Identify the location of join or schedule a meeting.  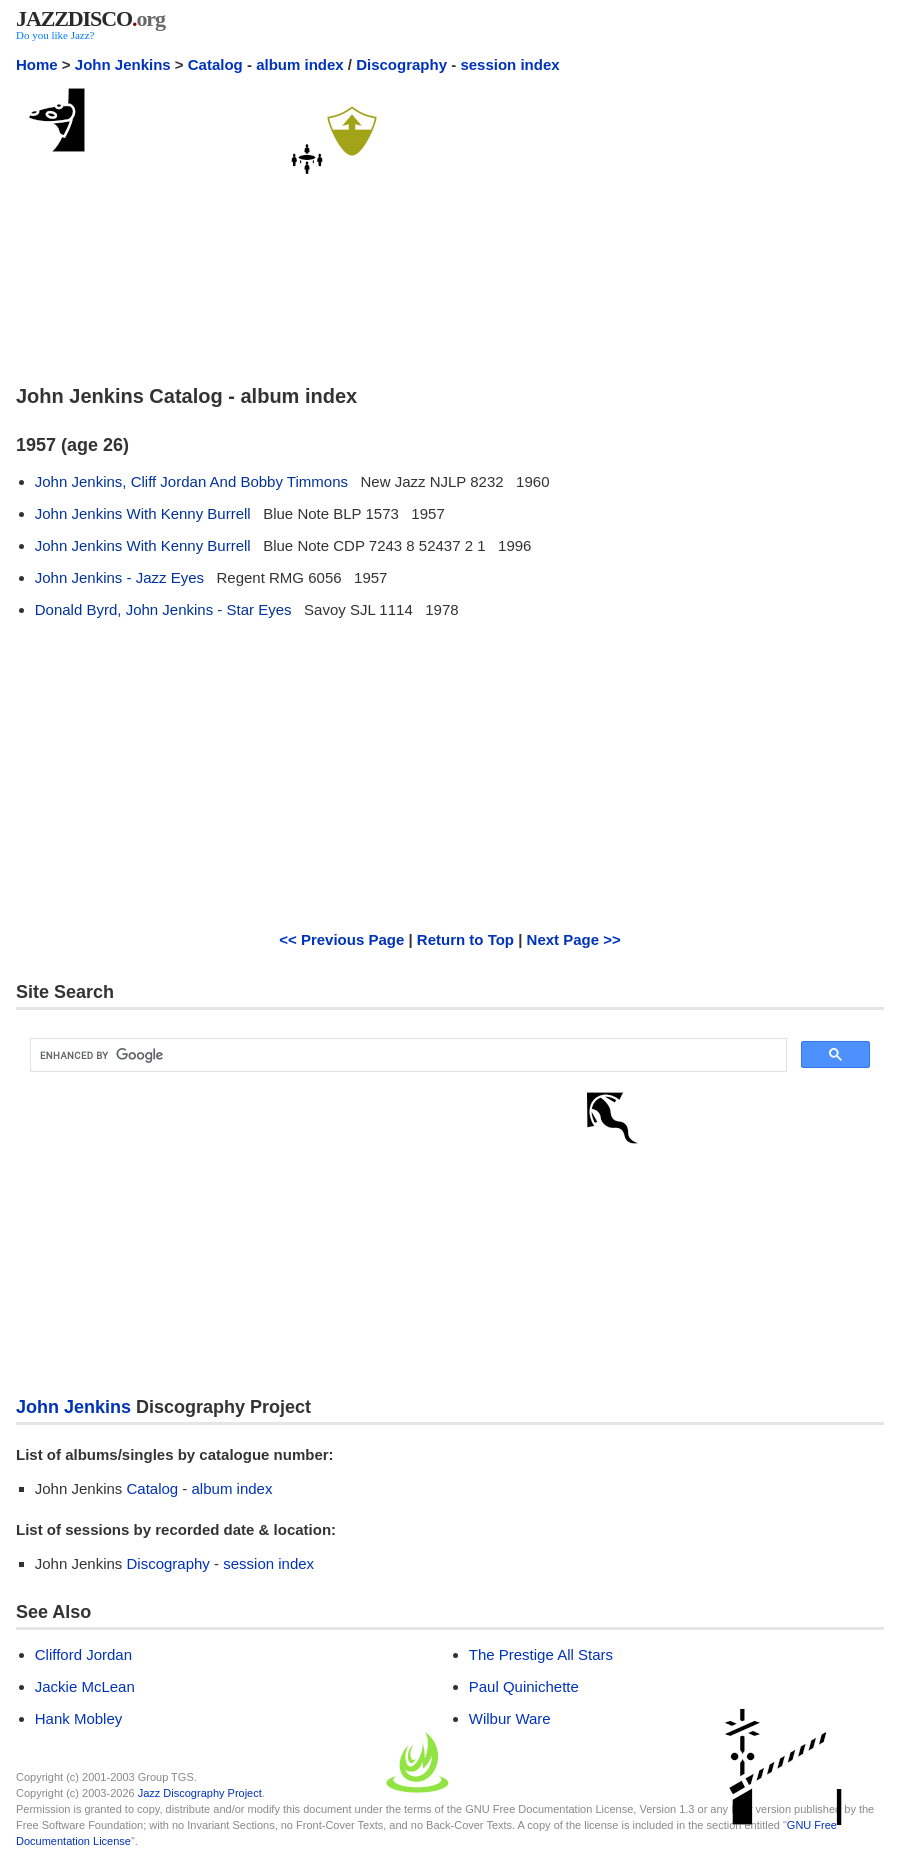
(307, 159).